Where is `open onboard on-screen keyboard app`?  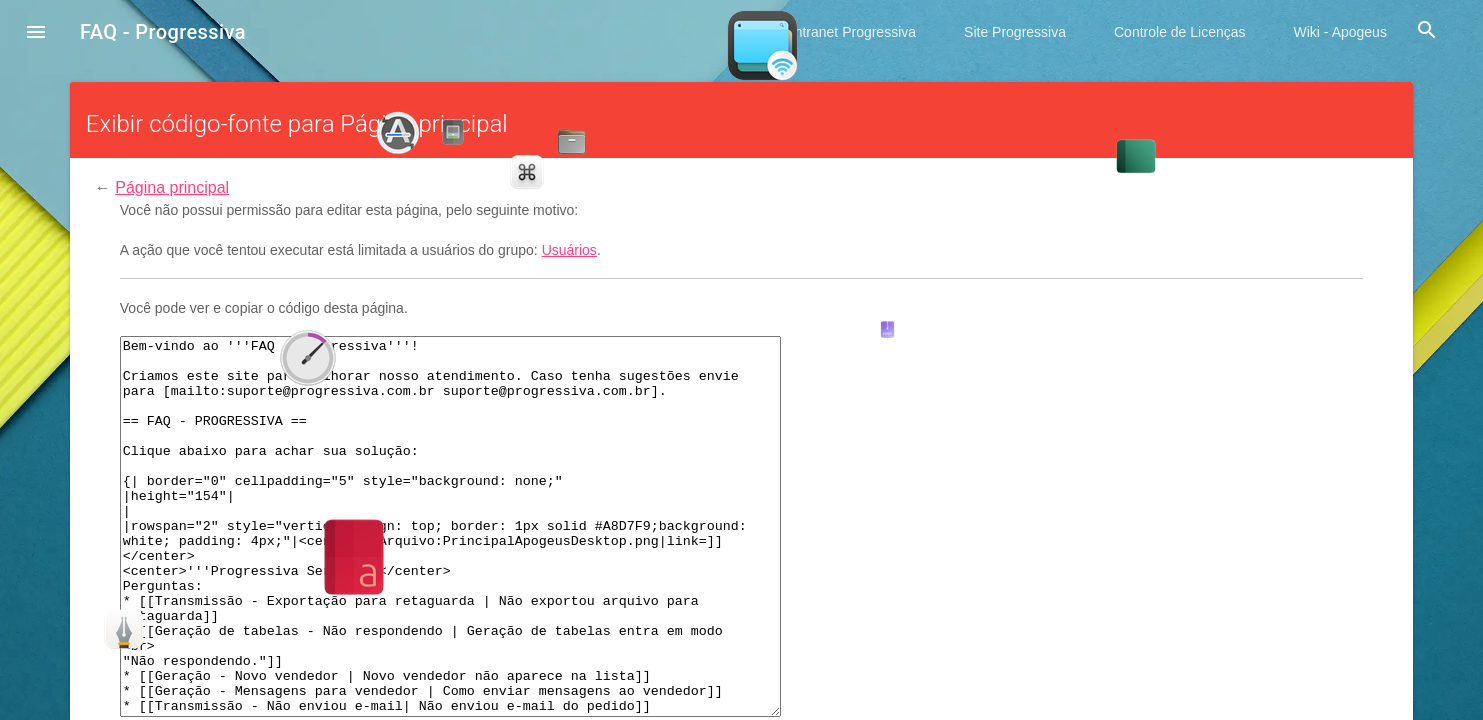 open onboard on-screen keyboard app is located at coordinates (527, 172).